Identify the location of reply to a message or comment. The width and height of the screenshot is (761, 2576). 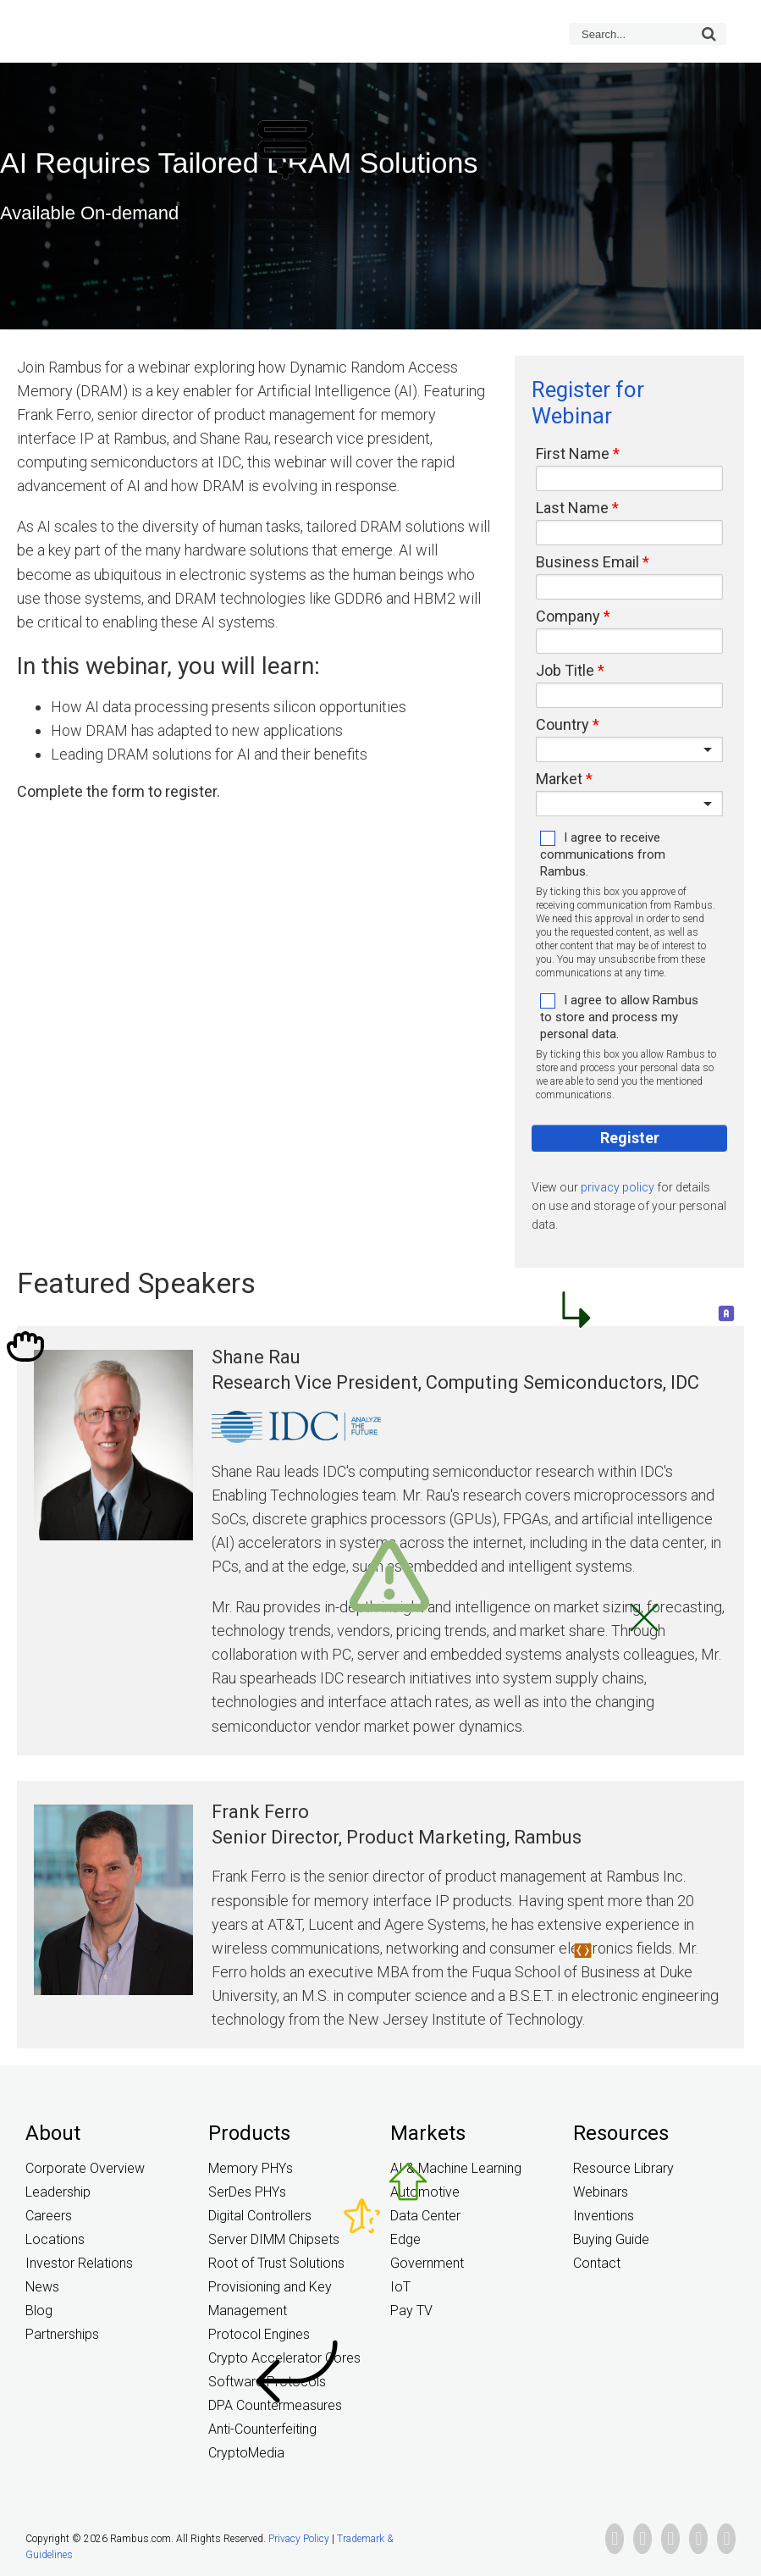
(573, 1309).